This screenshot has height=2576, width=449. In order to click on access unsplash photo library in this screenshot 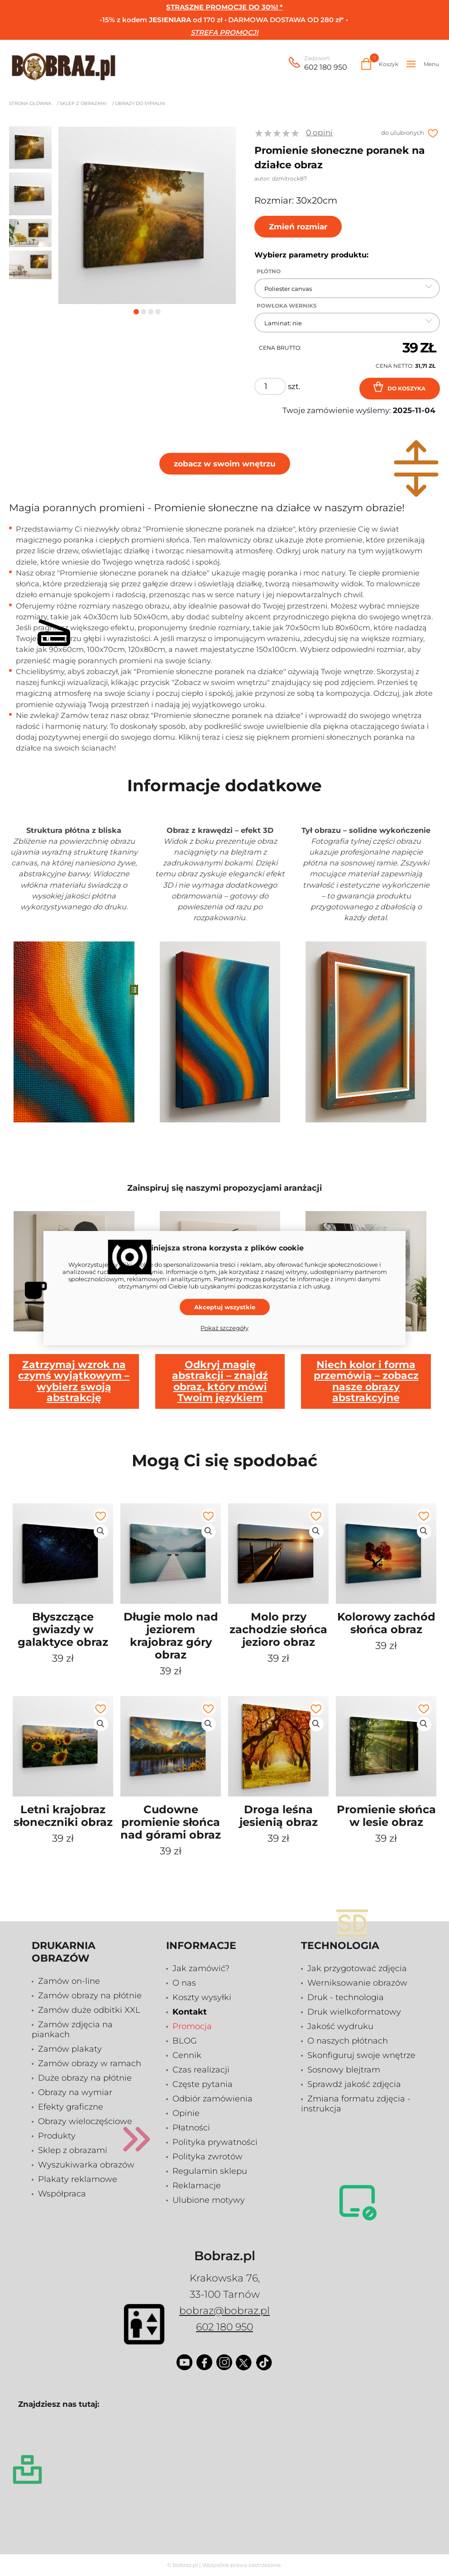, I will do `click(27, 2469)`.